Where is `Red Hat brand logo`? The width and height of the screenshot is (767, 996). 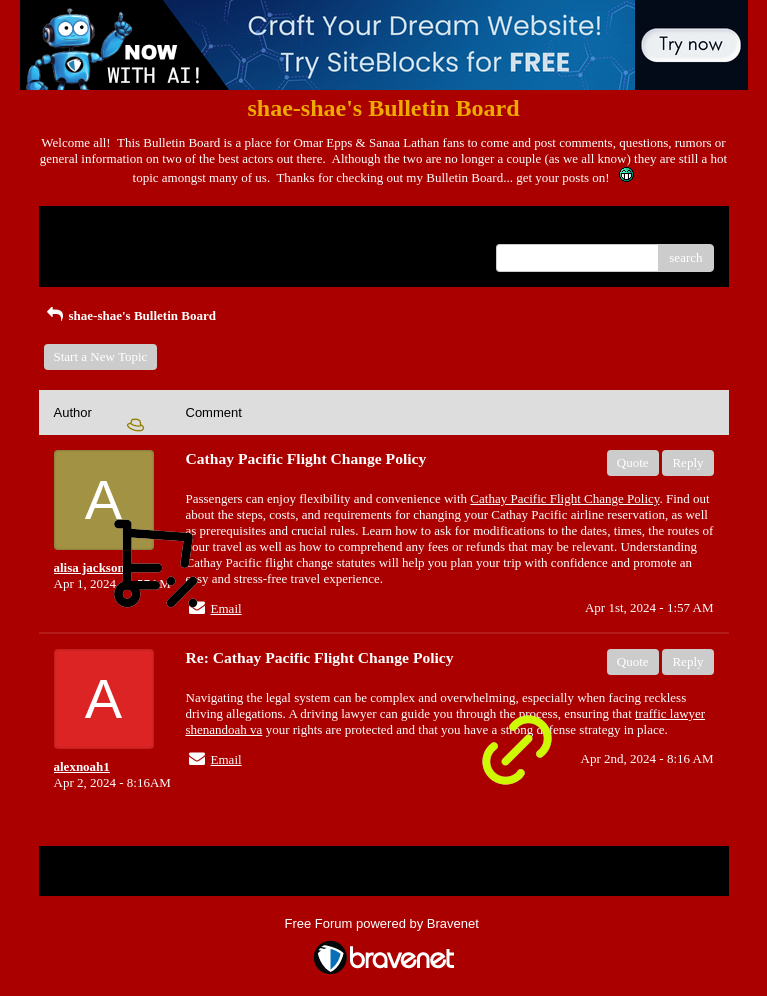
Red Hat brand logo is located at coordinates (135, 424).